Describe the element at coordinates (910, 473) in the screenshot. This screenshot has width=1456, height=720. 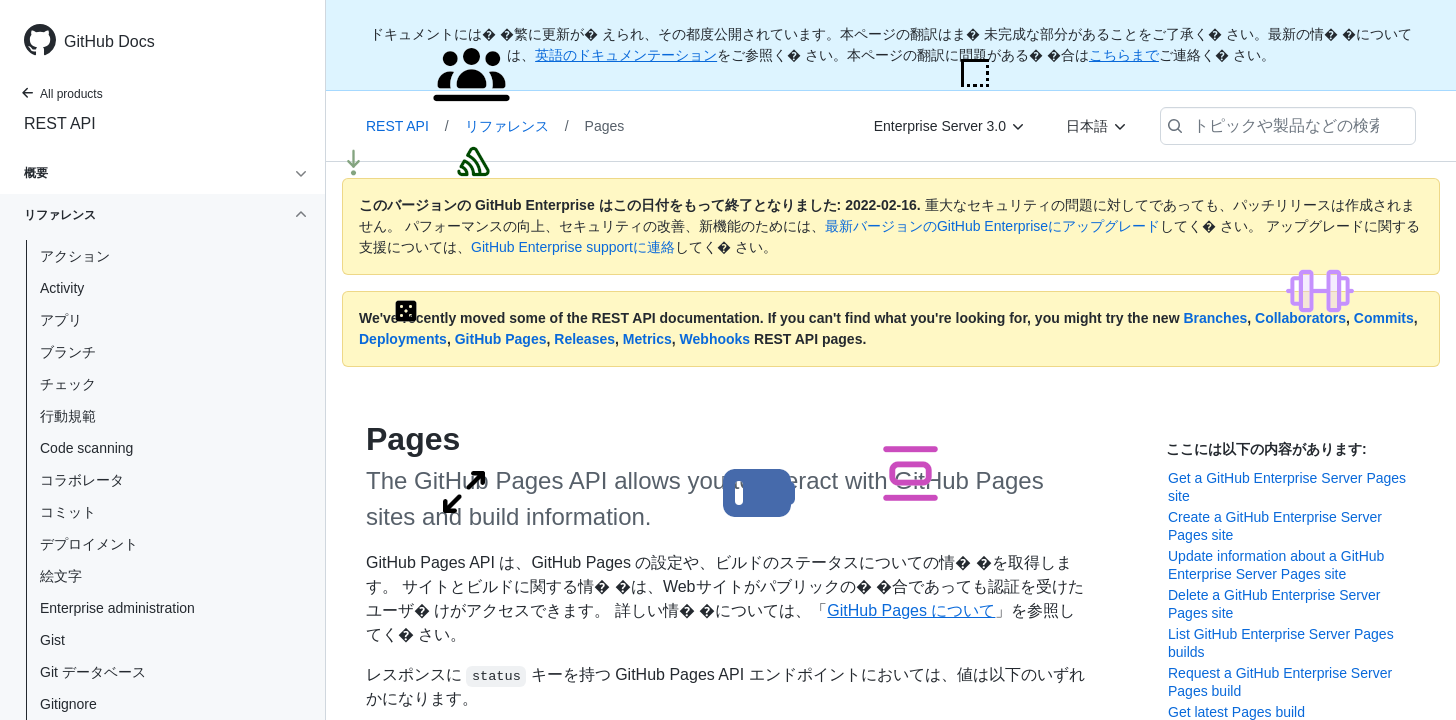
I see `distribute elements evenly horizontally` at that location.